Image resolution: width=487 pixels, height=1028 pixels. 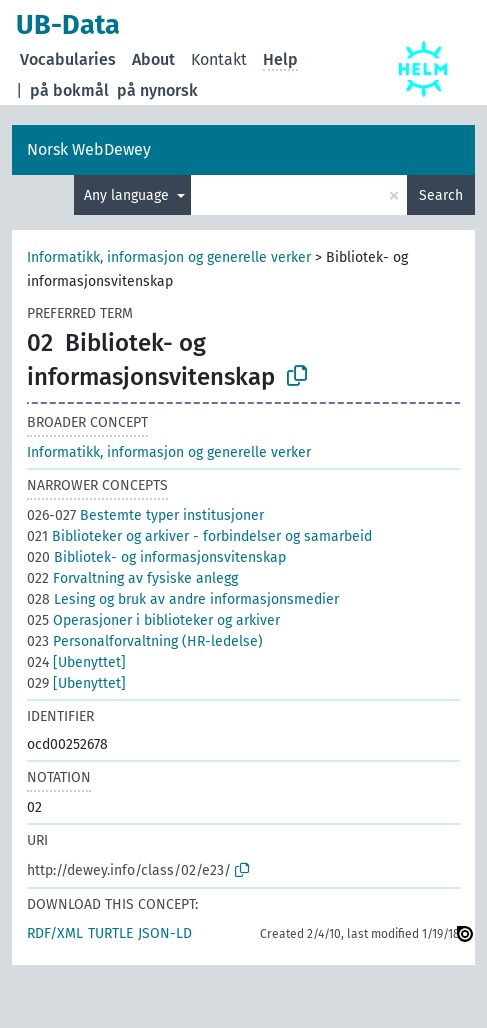 I want to click on open Issuu digital publishing platform, so click(x=465, y=934).